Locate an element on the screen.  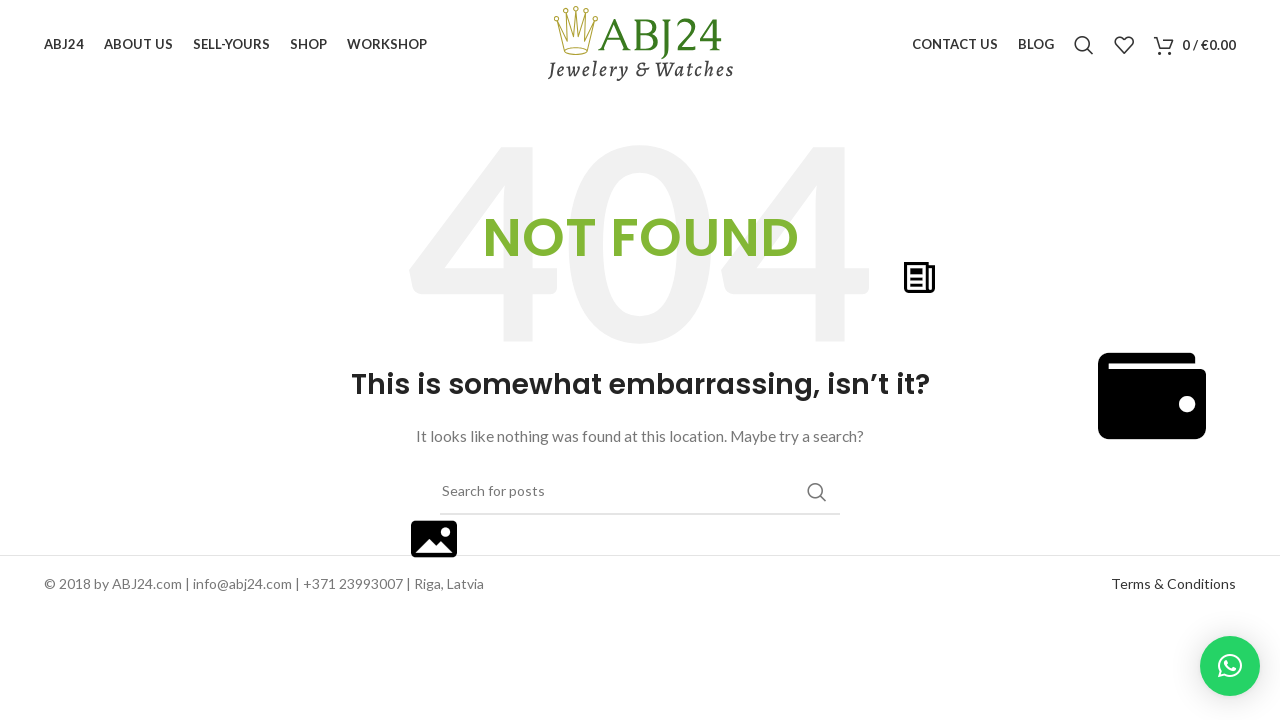
view news articles is located at coordinates (919, 277).